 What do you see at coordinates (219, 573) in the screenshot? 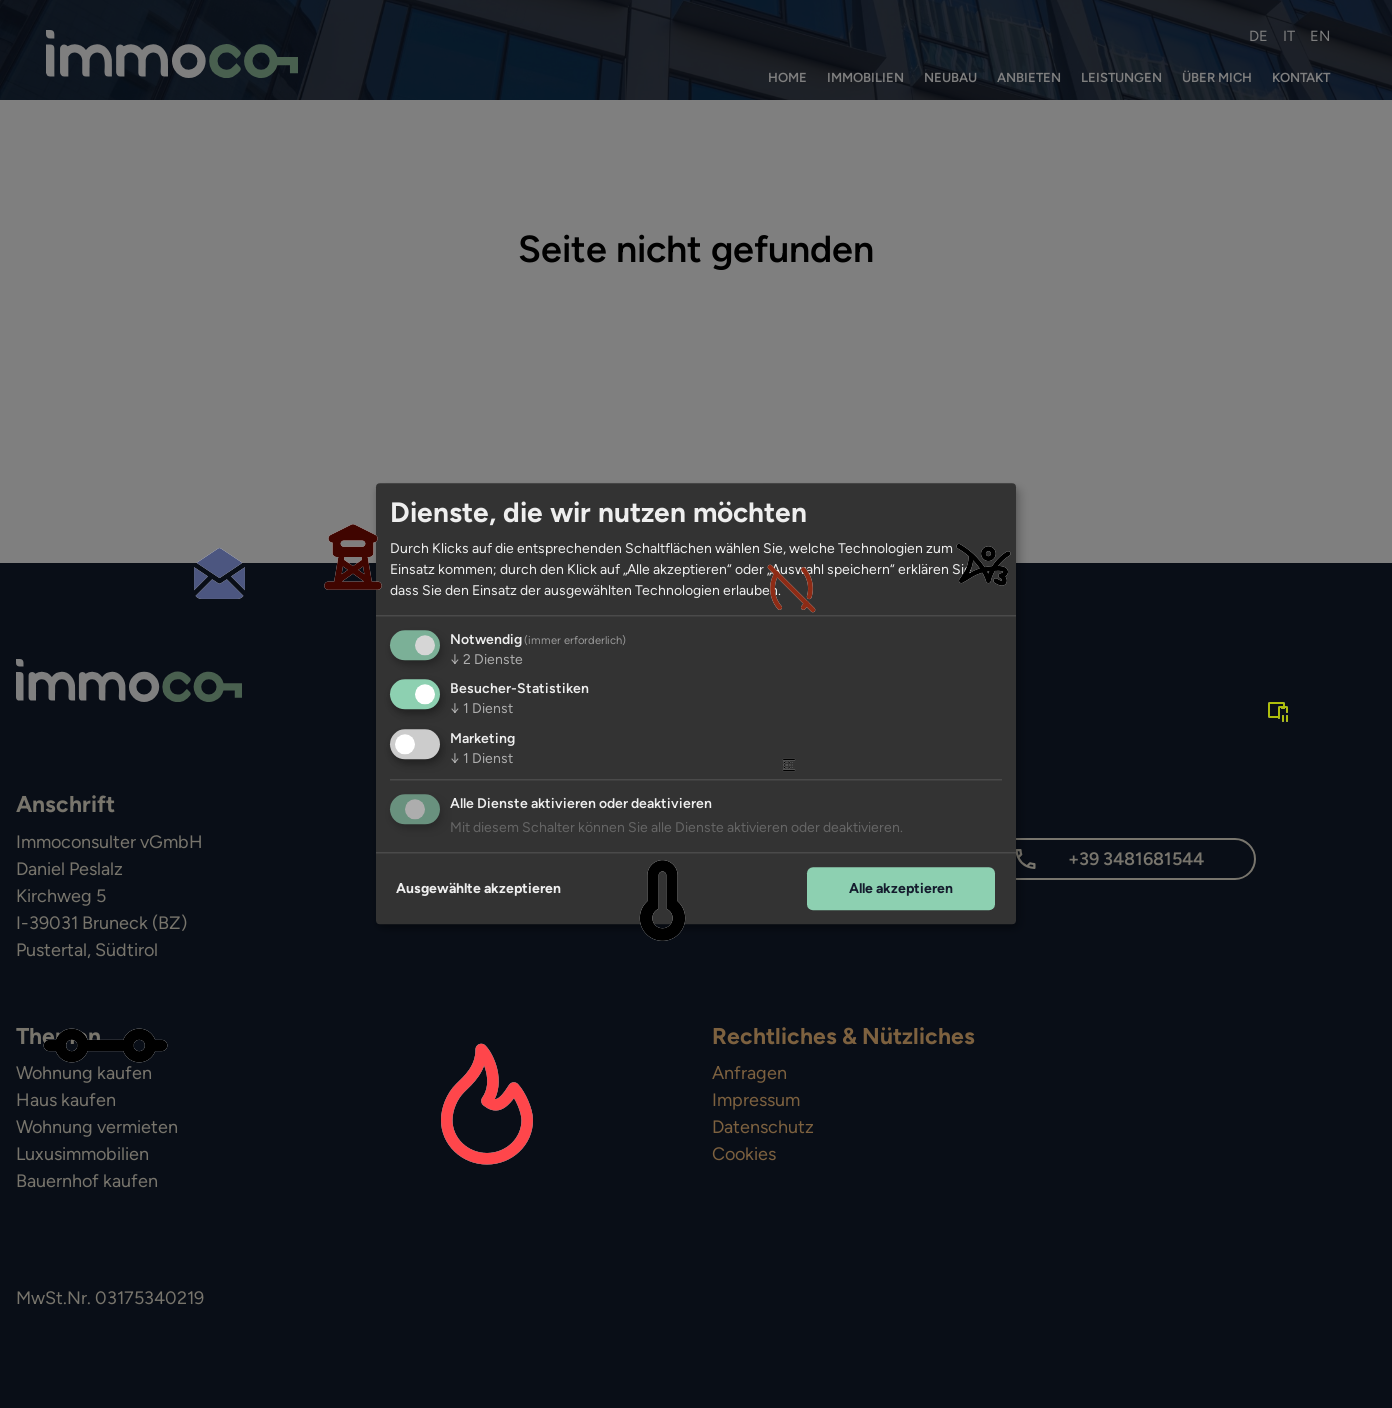
I see `an opened or read email message` at bounding box center [219, 573].